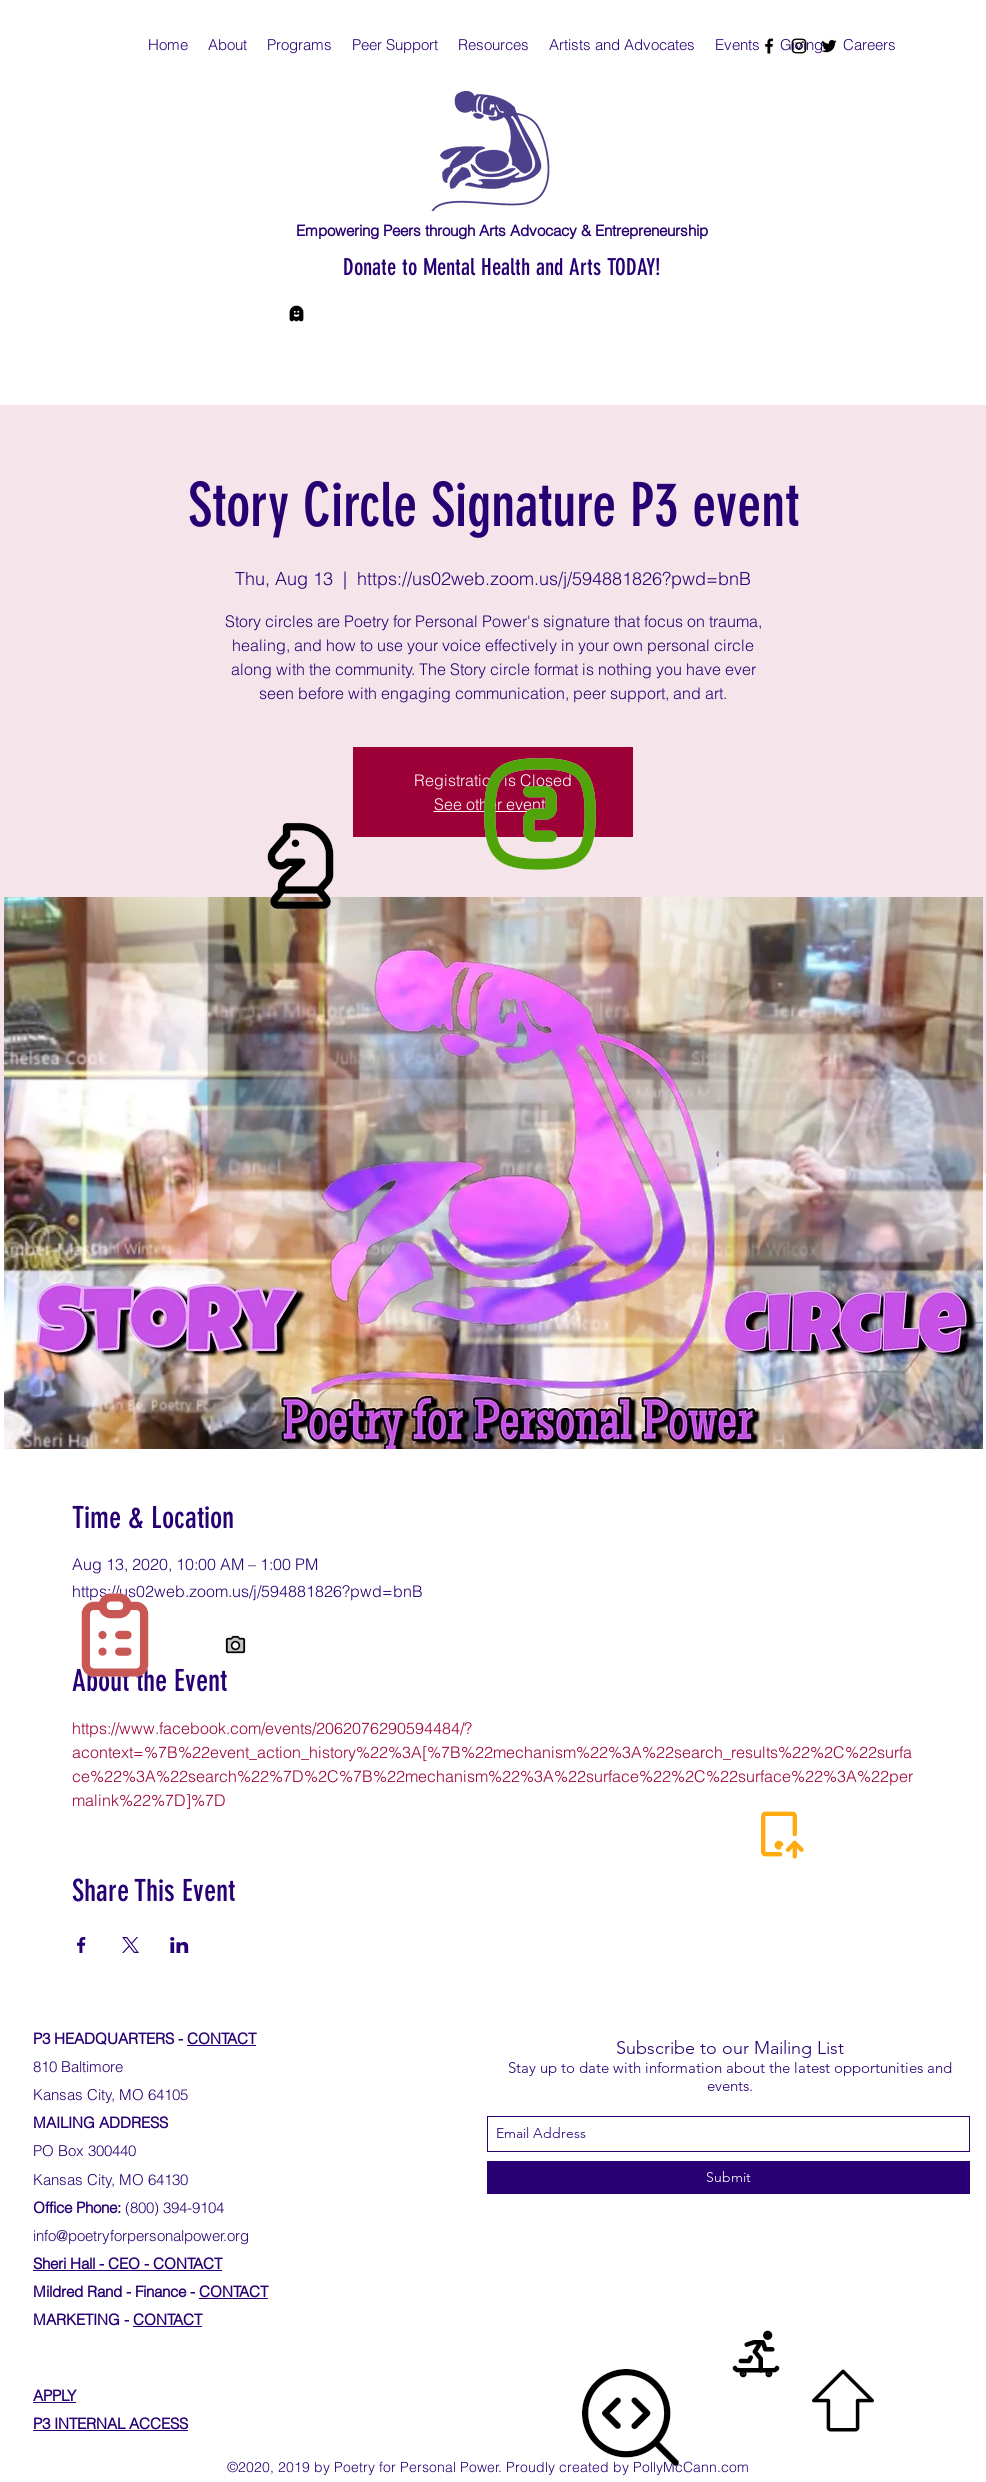 The height and width of the screenshot is (2482, 986). What do you see at coordinates (296, 313) in the screenshot?
I see `toggle incognito or ghost mode` at bounding box center [296, 313].